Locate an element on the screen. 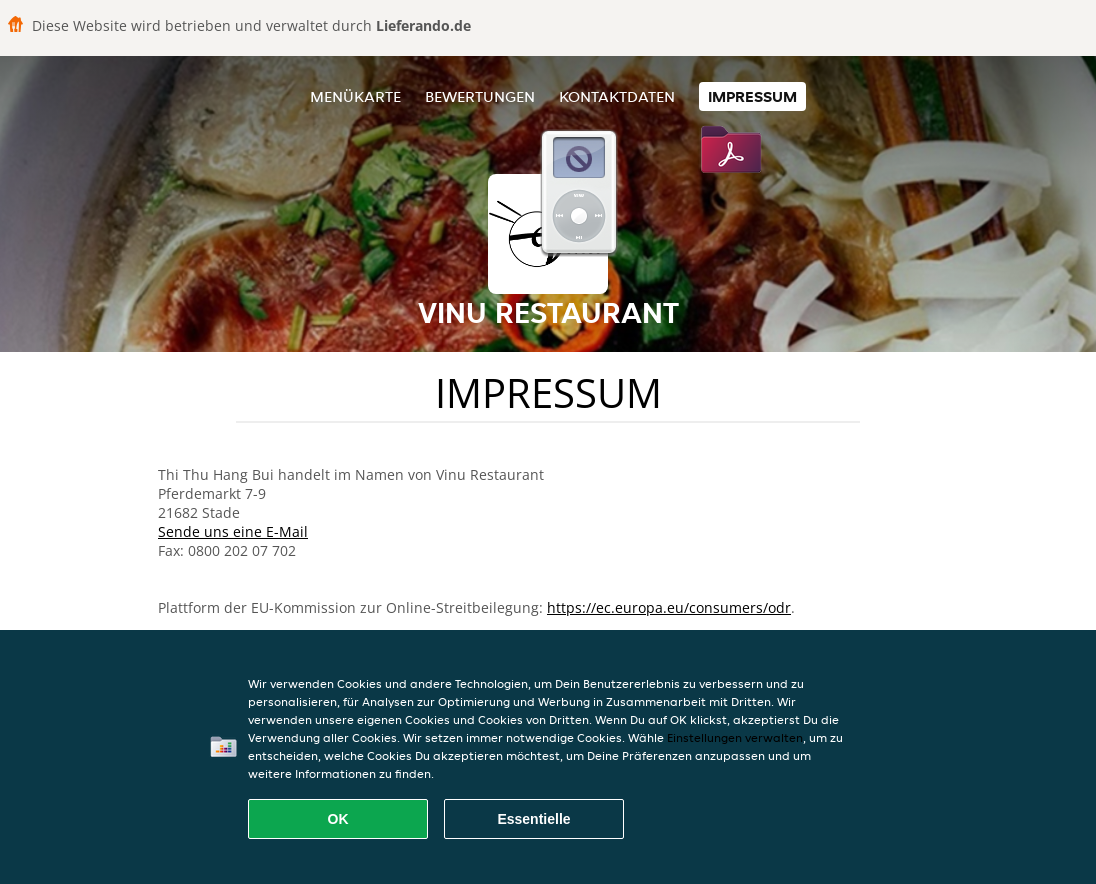  iPod classic device not connected or unavailable is located at coordinates (579, 193).